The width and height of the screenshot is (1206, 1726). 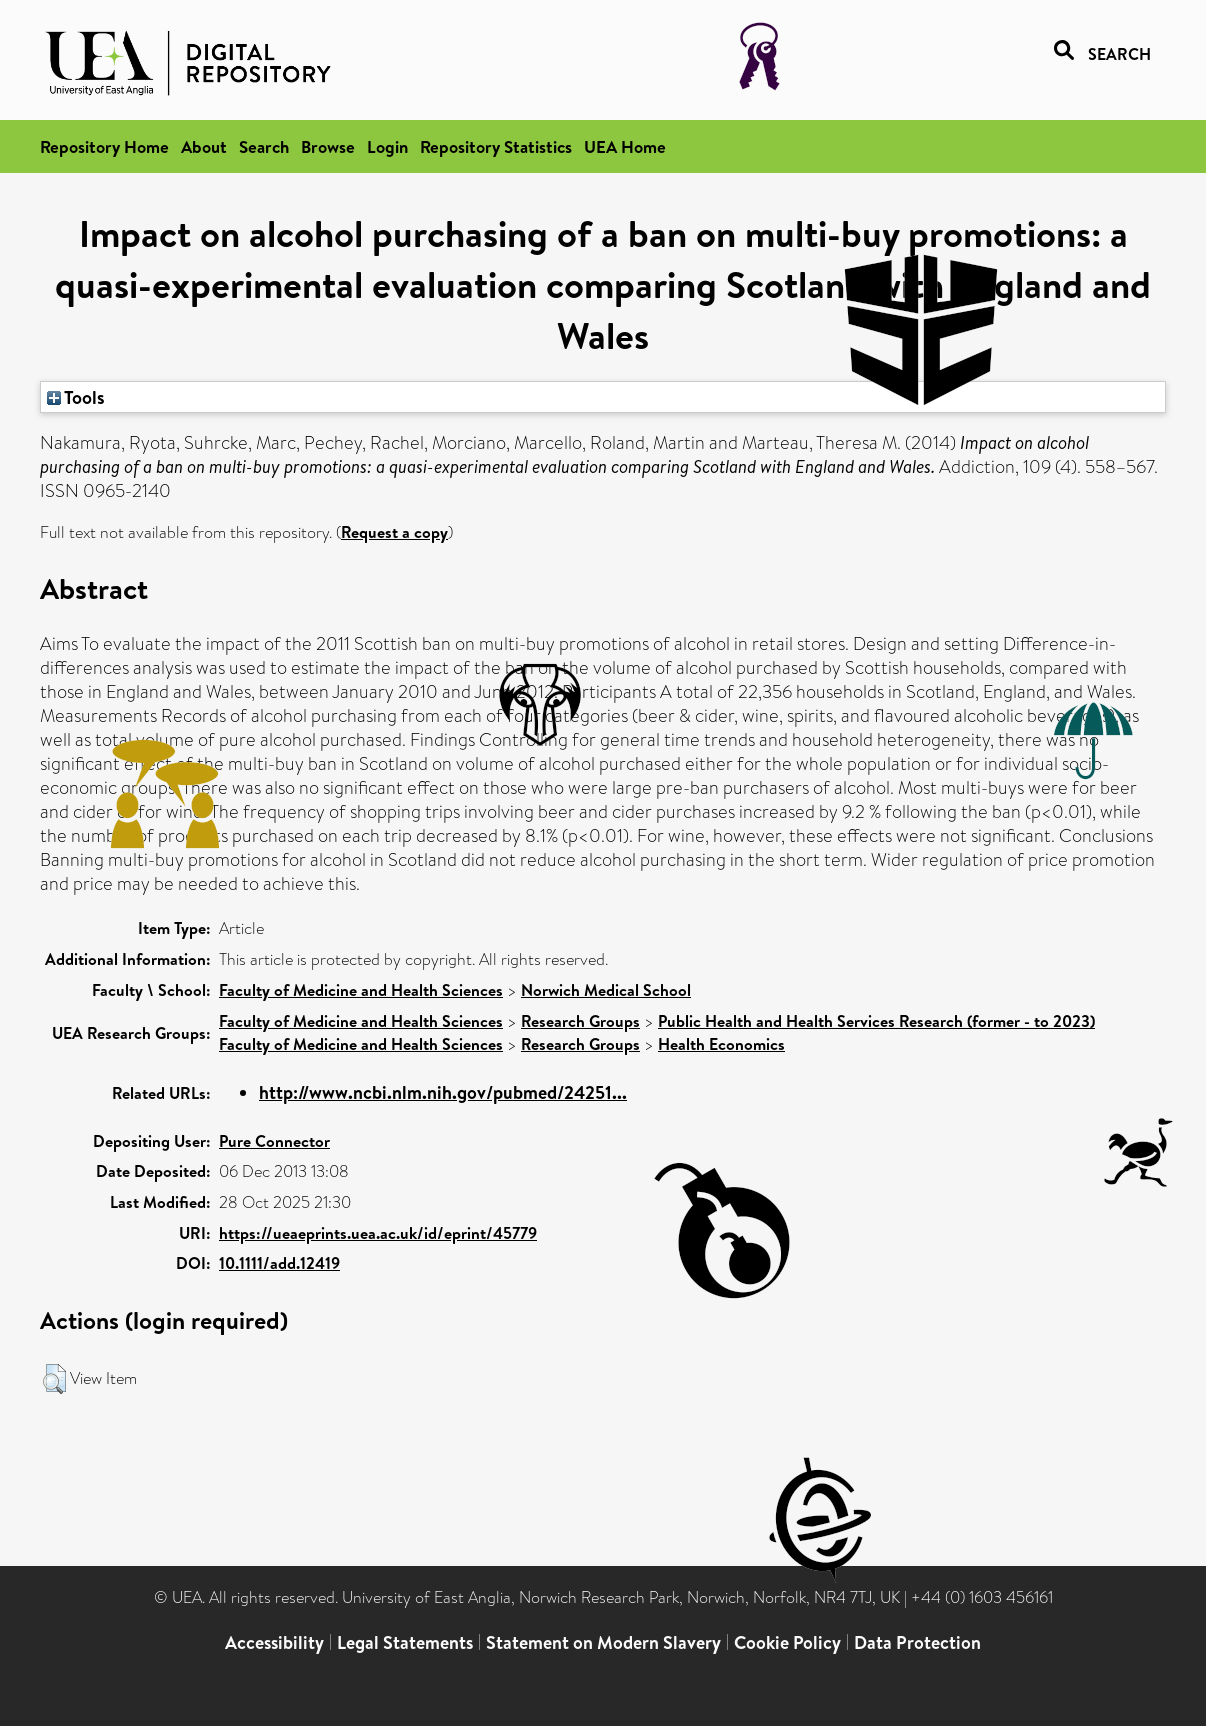 What do you see at coordinates (540, 705) in the screenshot?
I see `access demon or boss enemy profile` at bounding box center [540, 705].